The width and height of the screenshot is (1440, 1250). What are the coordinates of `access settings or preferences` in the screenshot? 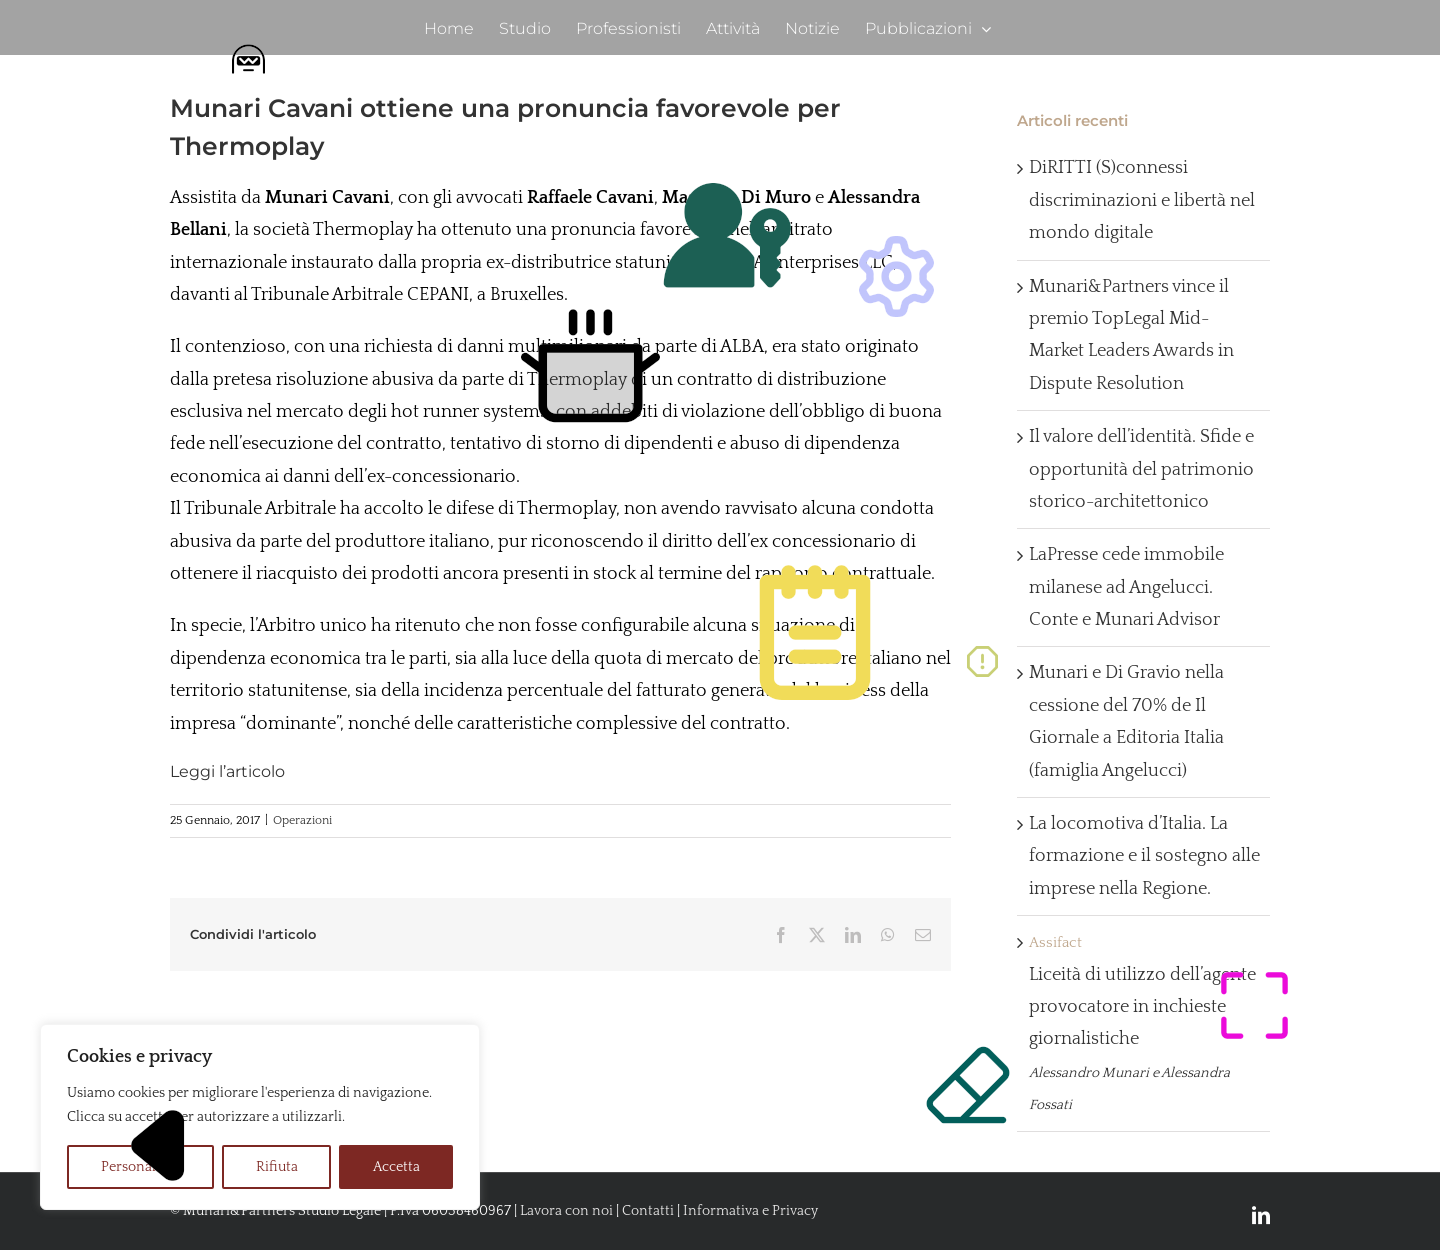 It's located at (896, 276).